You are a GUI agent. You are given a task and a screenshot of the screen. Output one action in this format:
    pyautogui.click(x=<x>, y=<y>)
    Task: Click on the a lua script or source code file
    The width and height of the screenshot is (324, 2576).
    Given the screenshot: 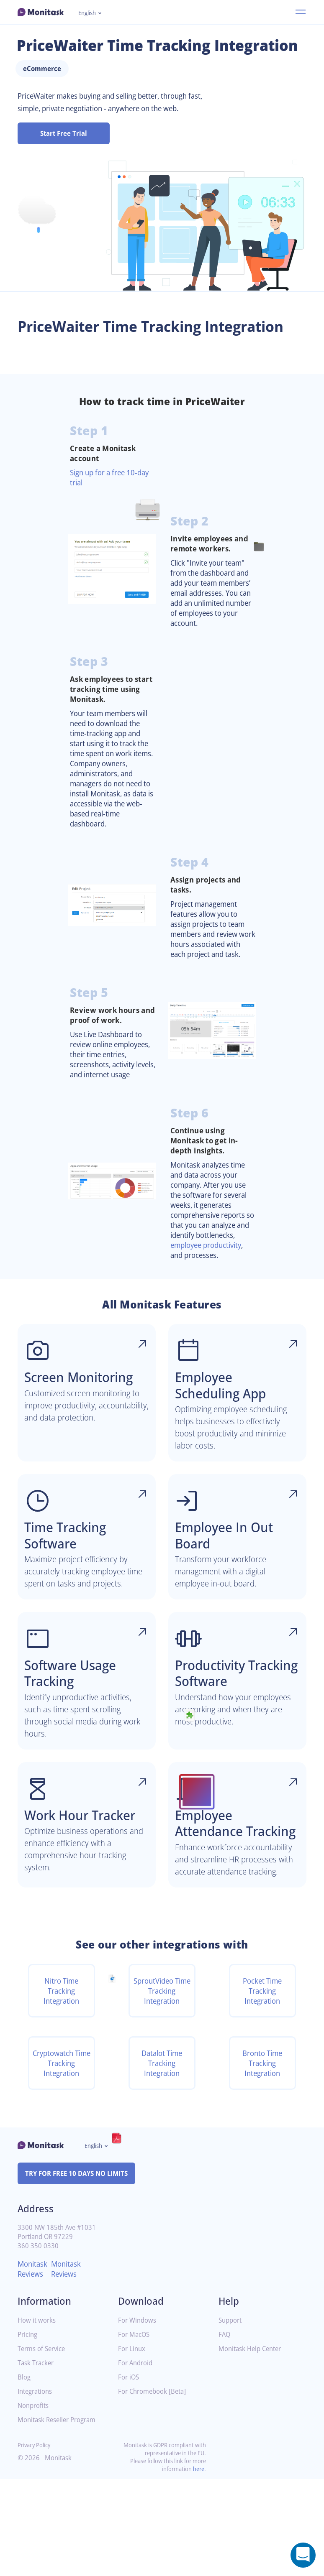 What is the action you would take?
    pyautogui.click(x=112, y=1979)
    